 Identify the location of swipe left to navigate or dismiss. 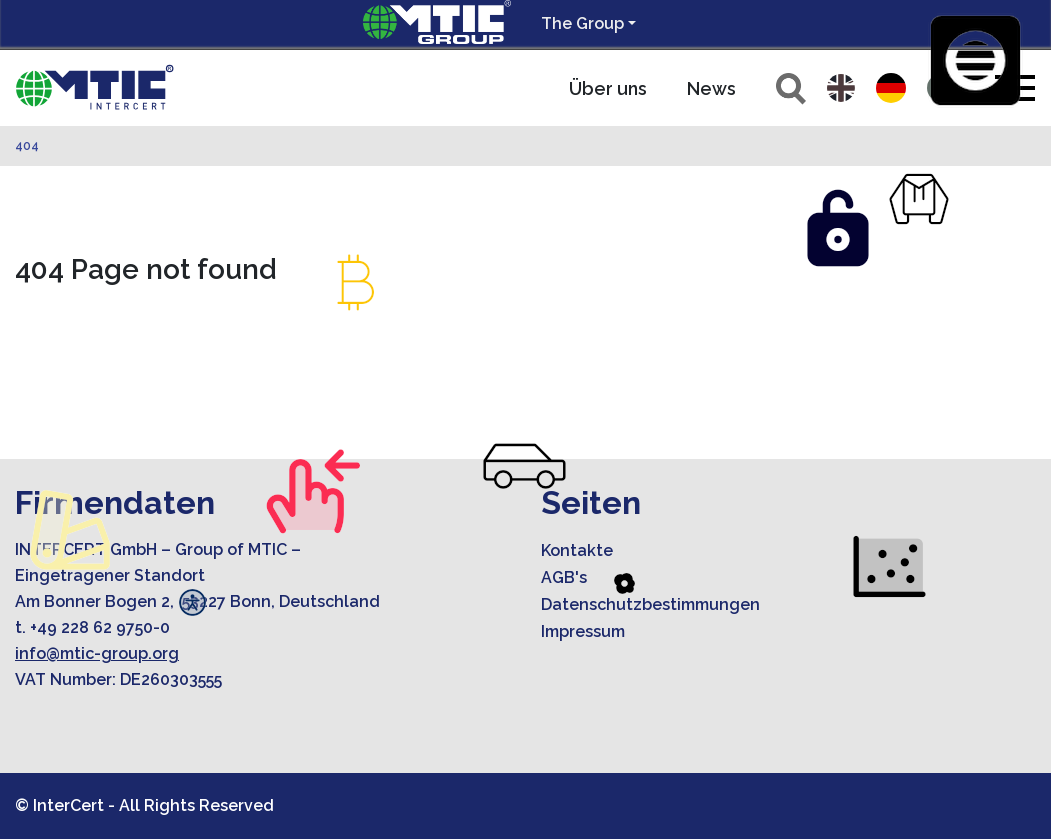
(308, 494).